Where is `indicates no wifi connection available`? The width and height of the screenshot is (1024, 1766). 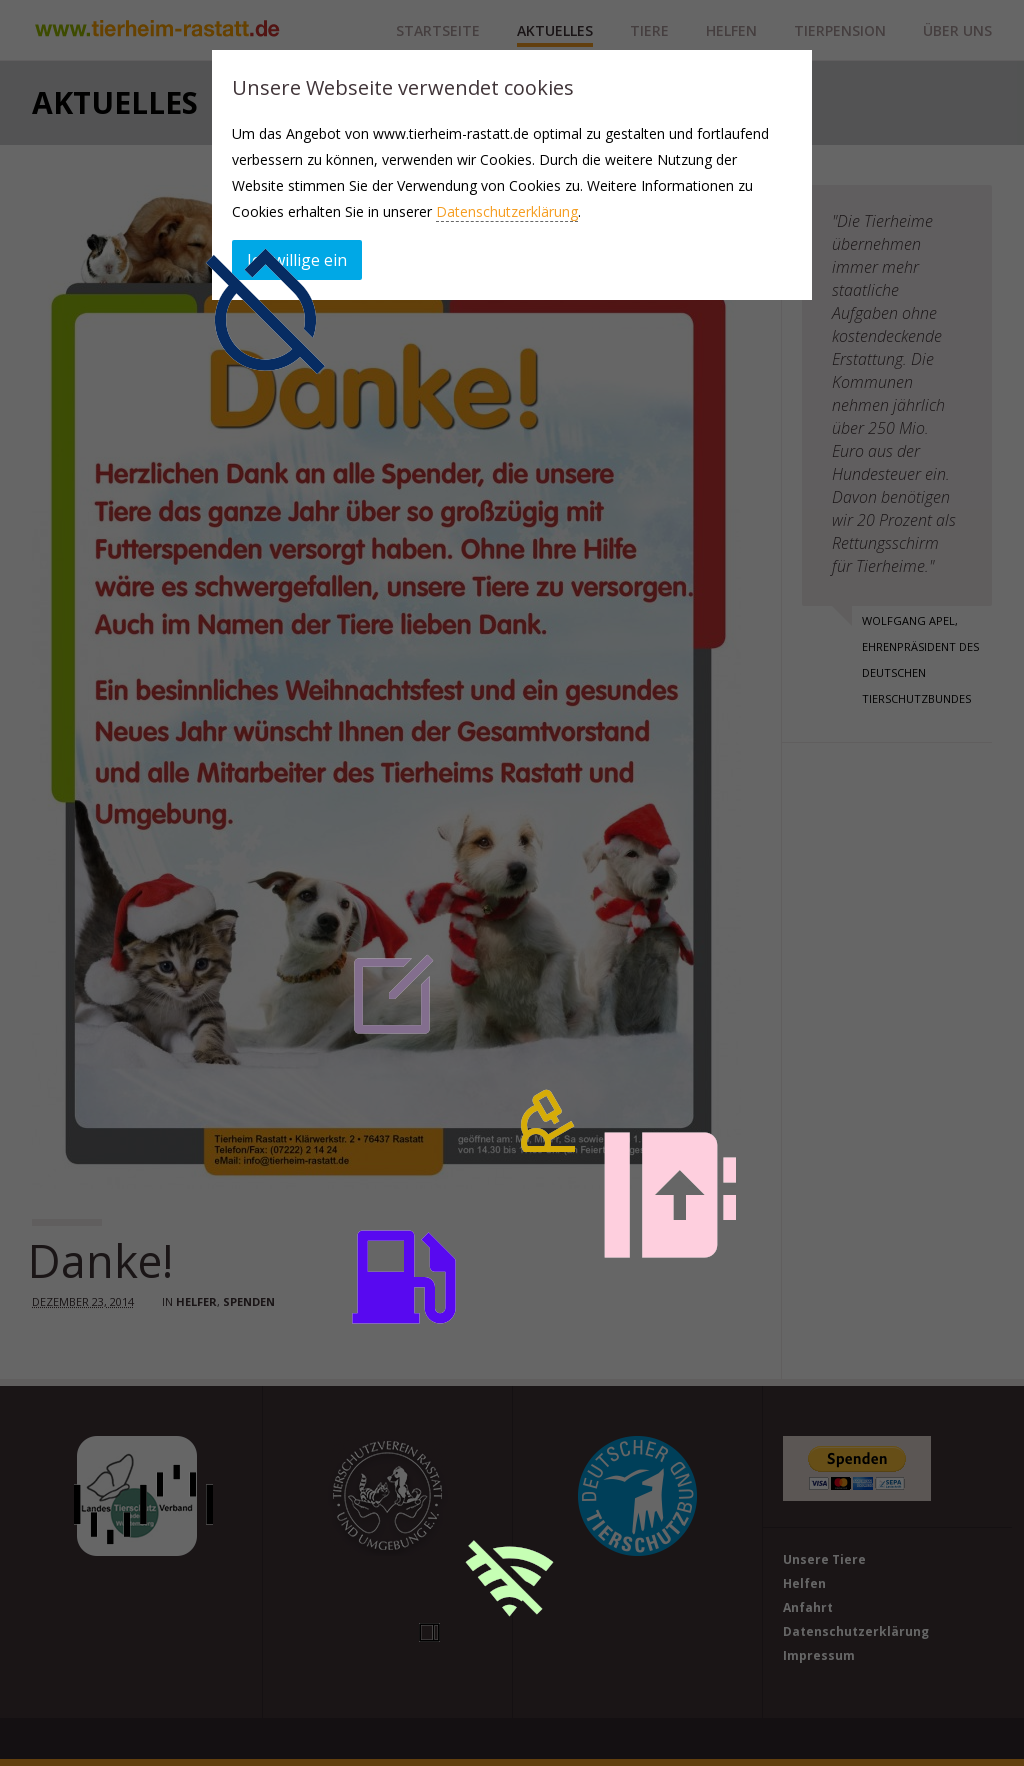 indicates no wifi connection available is located at coordinates (509, 1581).